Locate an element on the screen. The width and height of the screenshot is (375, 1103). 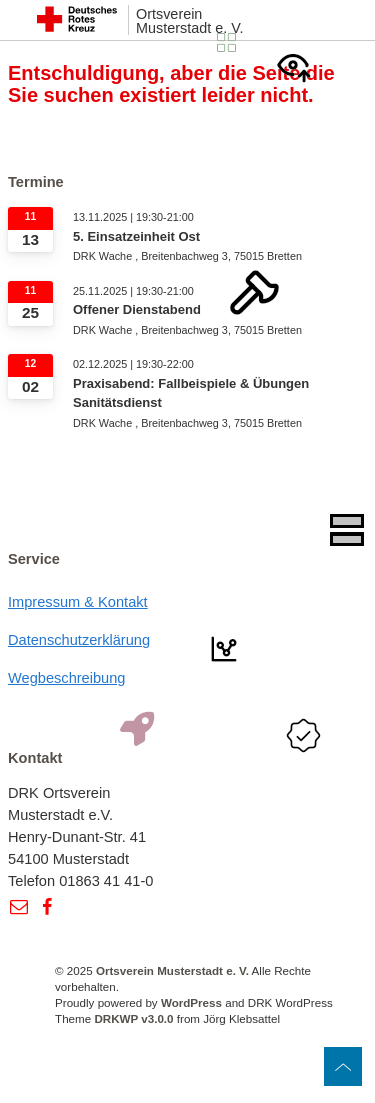
launch or deploy an application is located at coordinates (138, 727).